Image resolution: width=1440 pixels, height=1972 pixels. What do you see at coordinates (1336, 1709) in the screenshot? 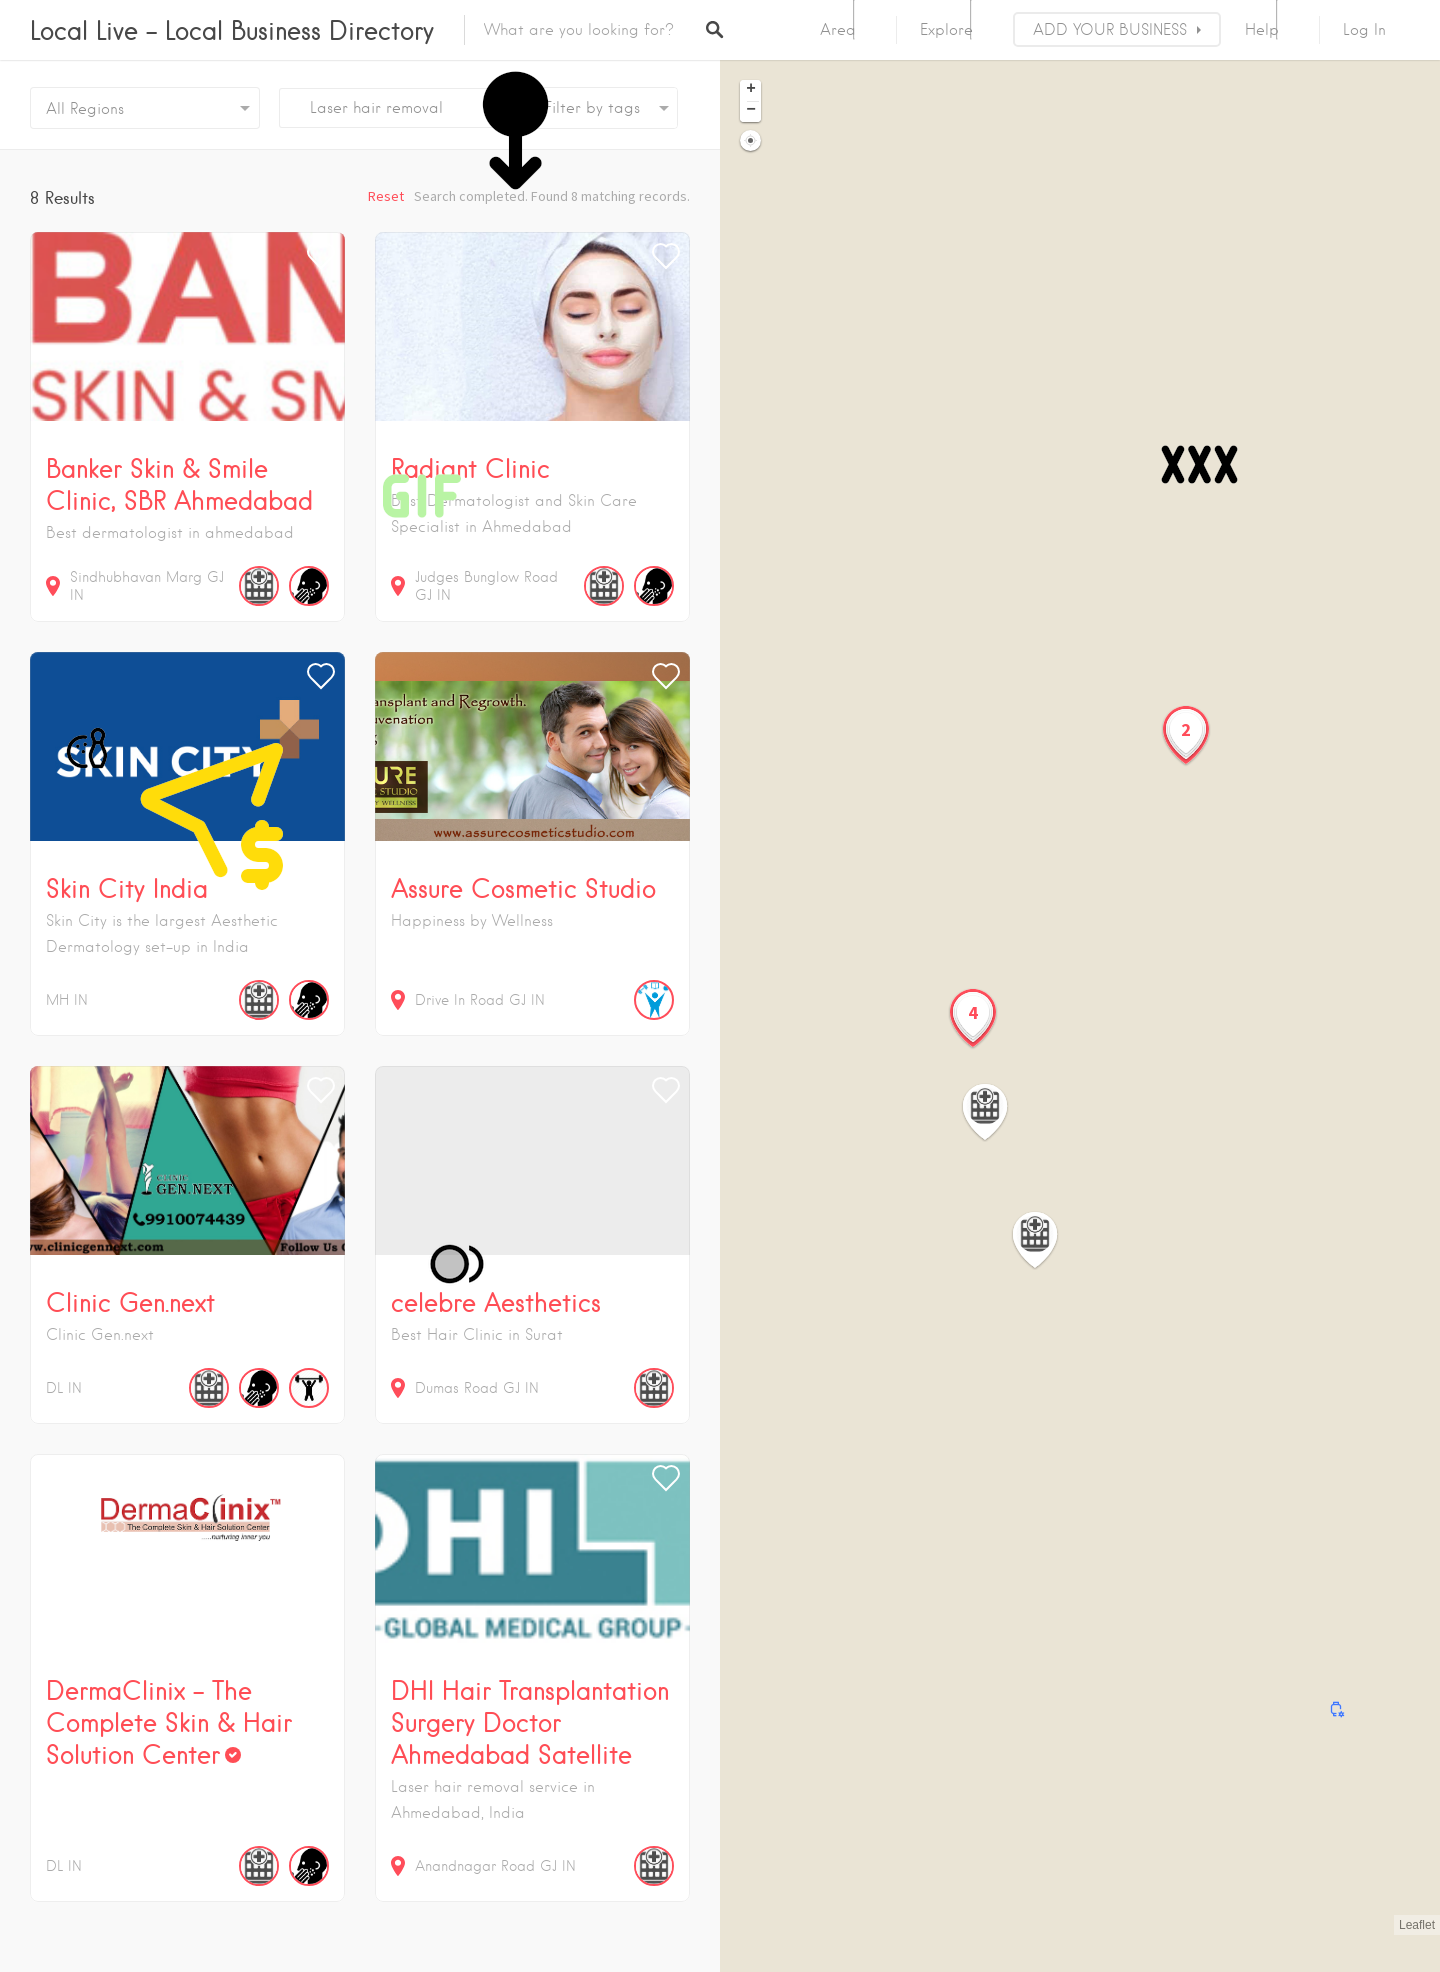
I see `access smartwatch settings` at bounding box center [1336, 1709].